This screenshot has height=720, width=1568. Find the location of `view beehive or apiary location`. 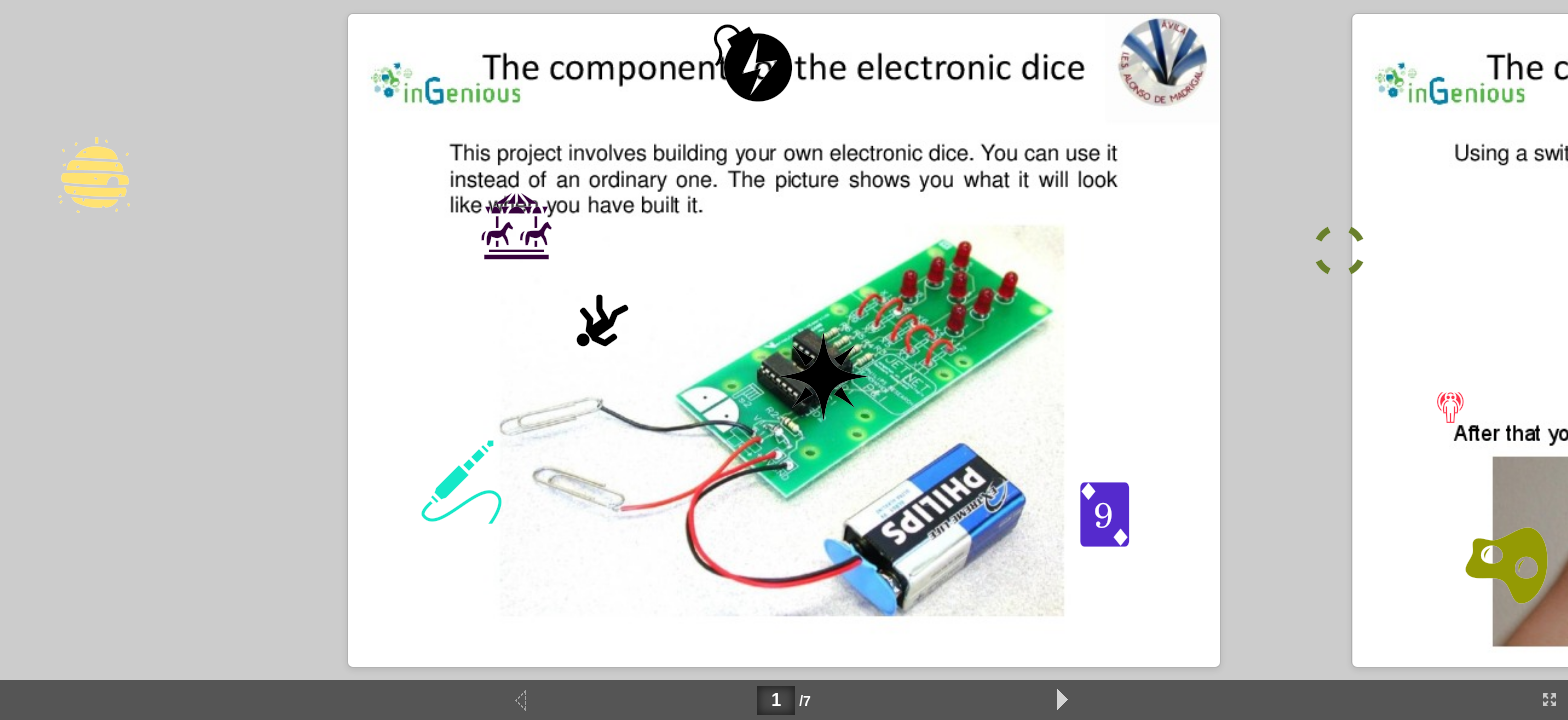

view beehive or apiary location is located at coordinates (95, 174).